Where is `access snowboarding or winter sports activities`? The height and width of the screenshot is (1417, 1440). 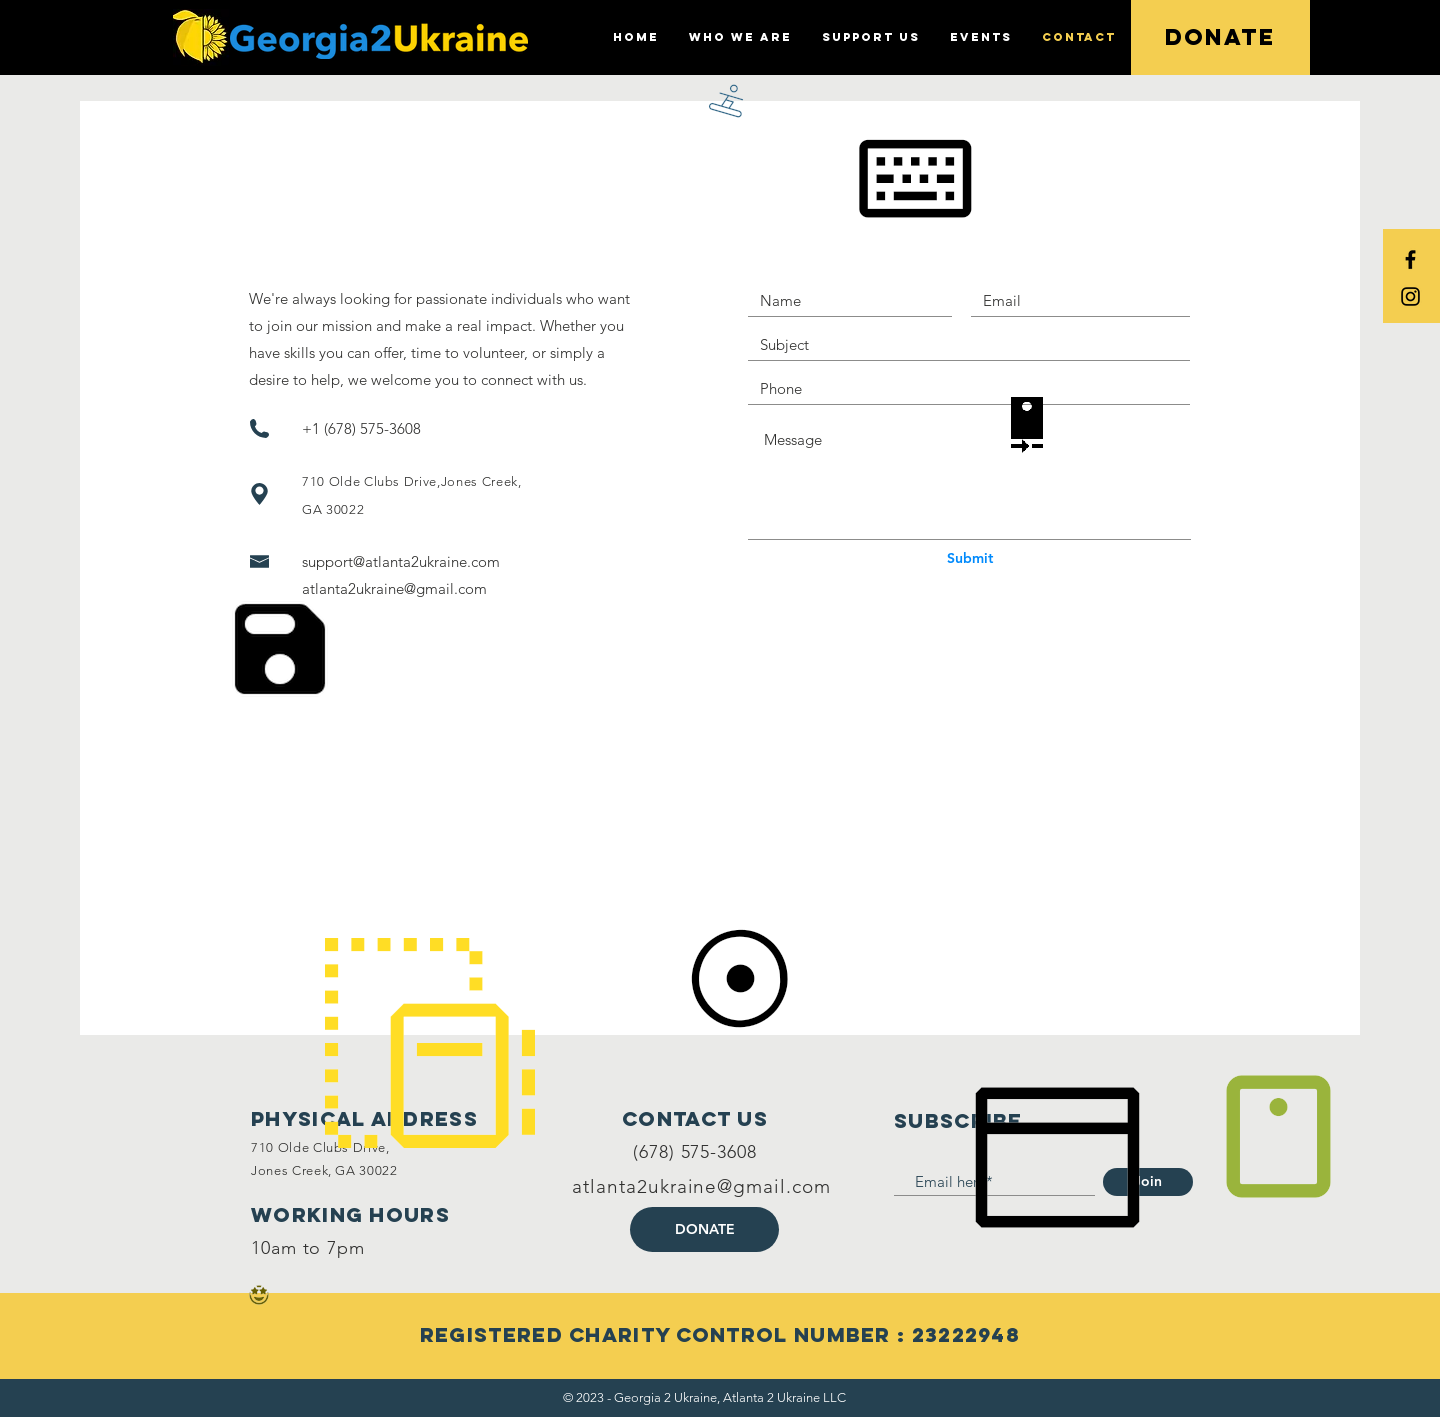 access snowboarding or winter sports activities is located at coordinates (728, 101).